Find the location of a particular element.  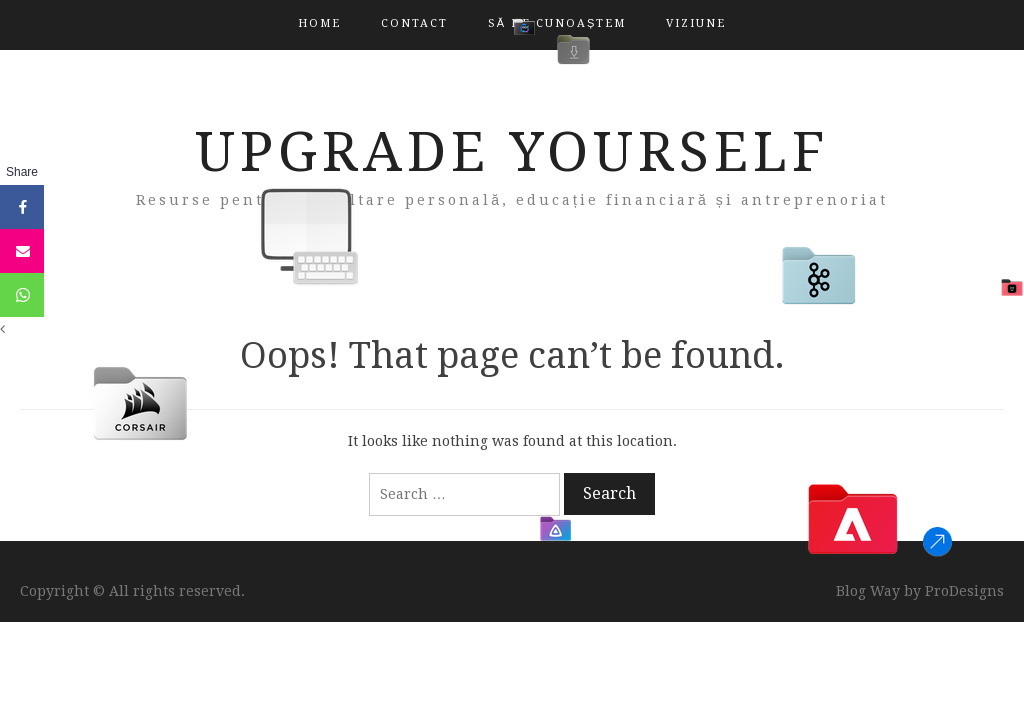

open jellyfin media server folder is located at coordinates (555, 529).